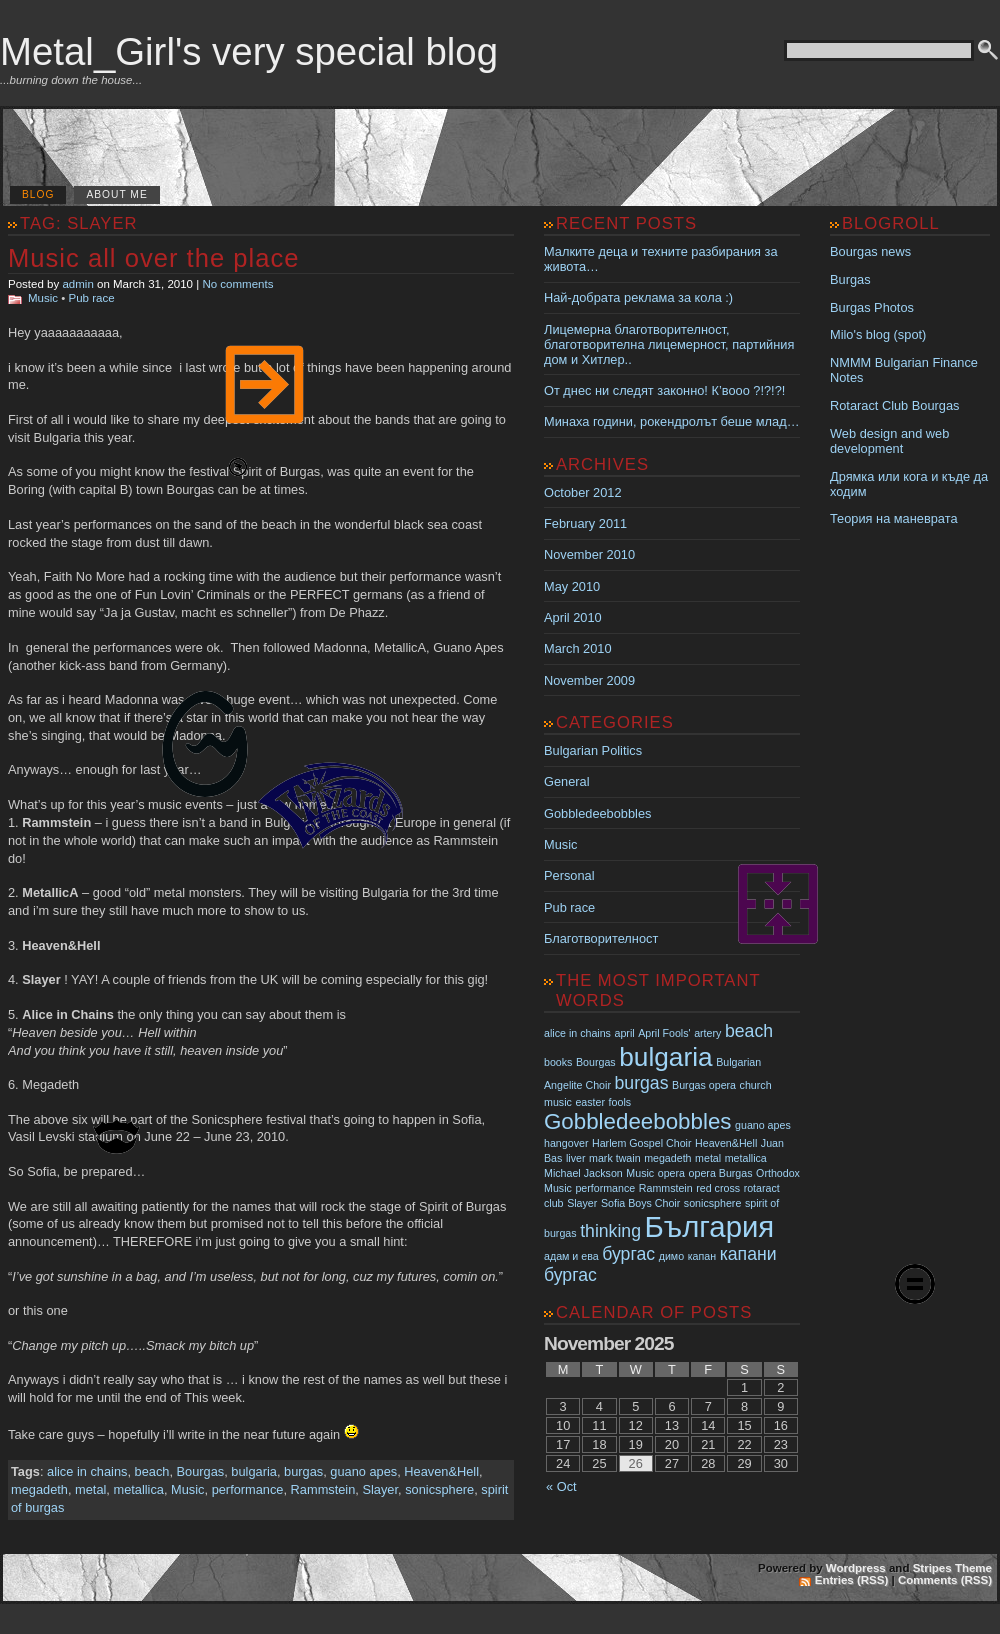  Describe the element at coordinates (205, 744) in the screenshot. I see `open wegame gaming platform` at that location.